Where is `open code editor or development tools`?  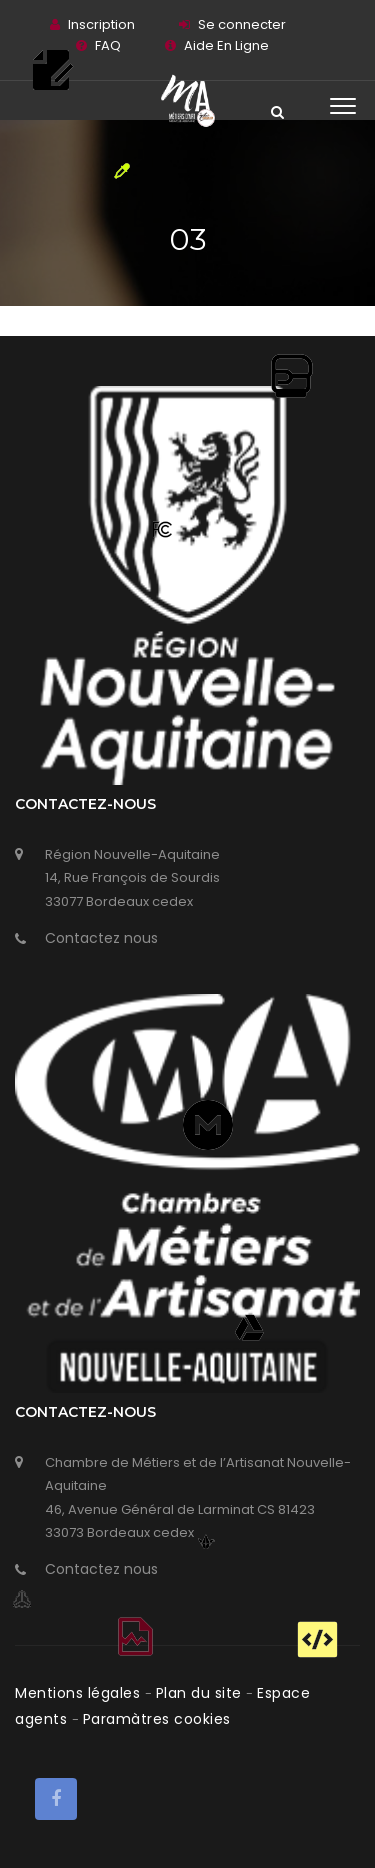
open code editor or development tools is located at coordinates (317, 1639).